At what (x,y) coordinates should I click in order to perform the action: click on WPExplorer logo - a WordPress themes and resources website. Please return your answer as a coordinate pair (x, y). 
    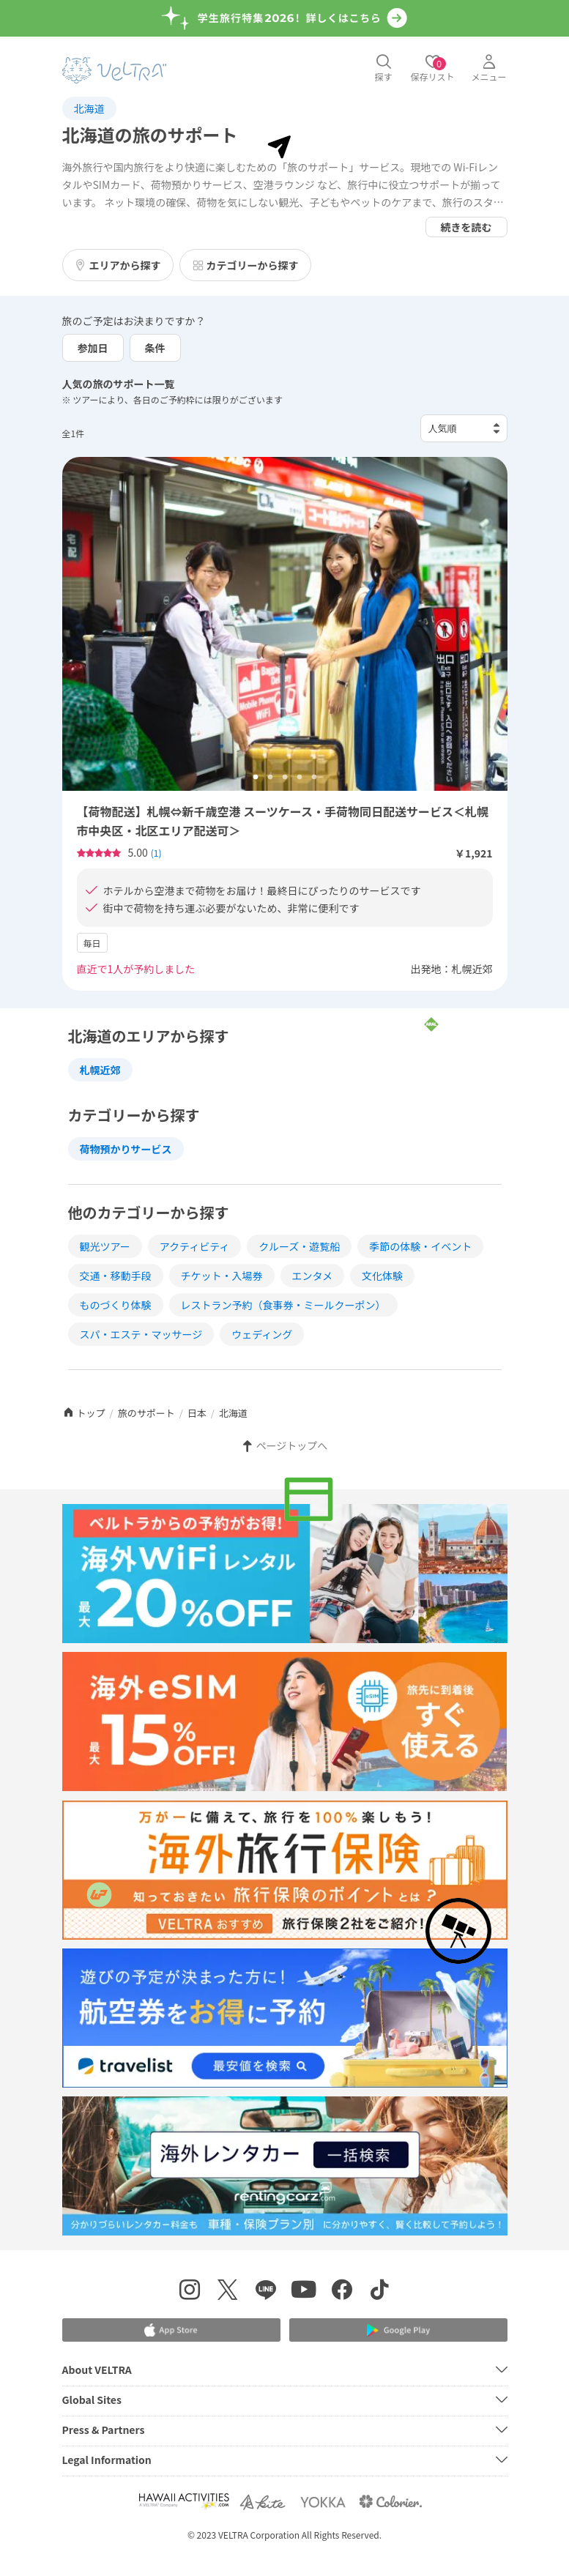
    Looking at the image, I should click on (458, 1931).